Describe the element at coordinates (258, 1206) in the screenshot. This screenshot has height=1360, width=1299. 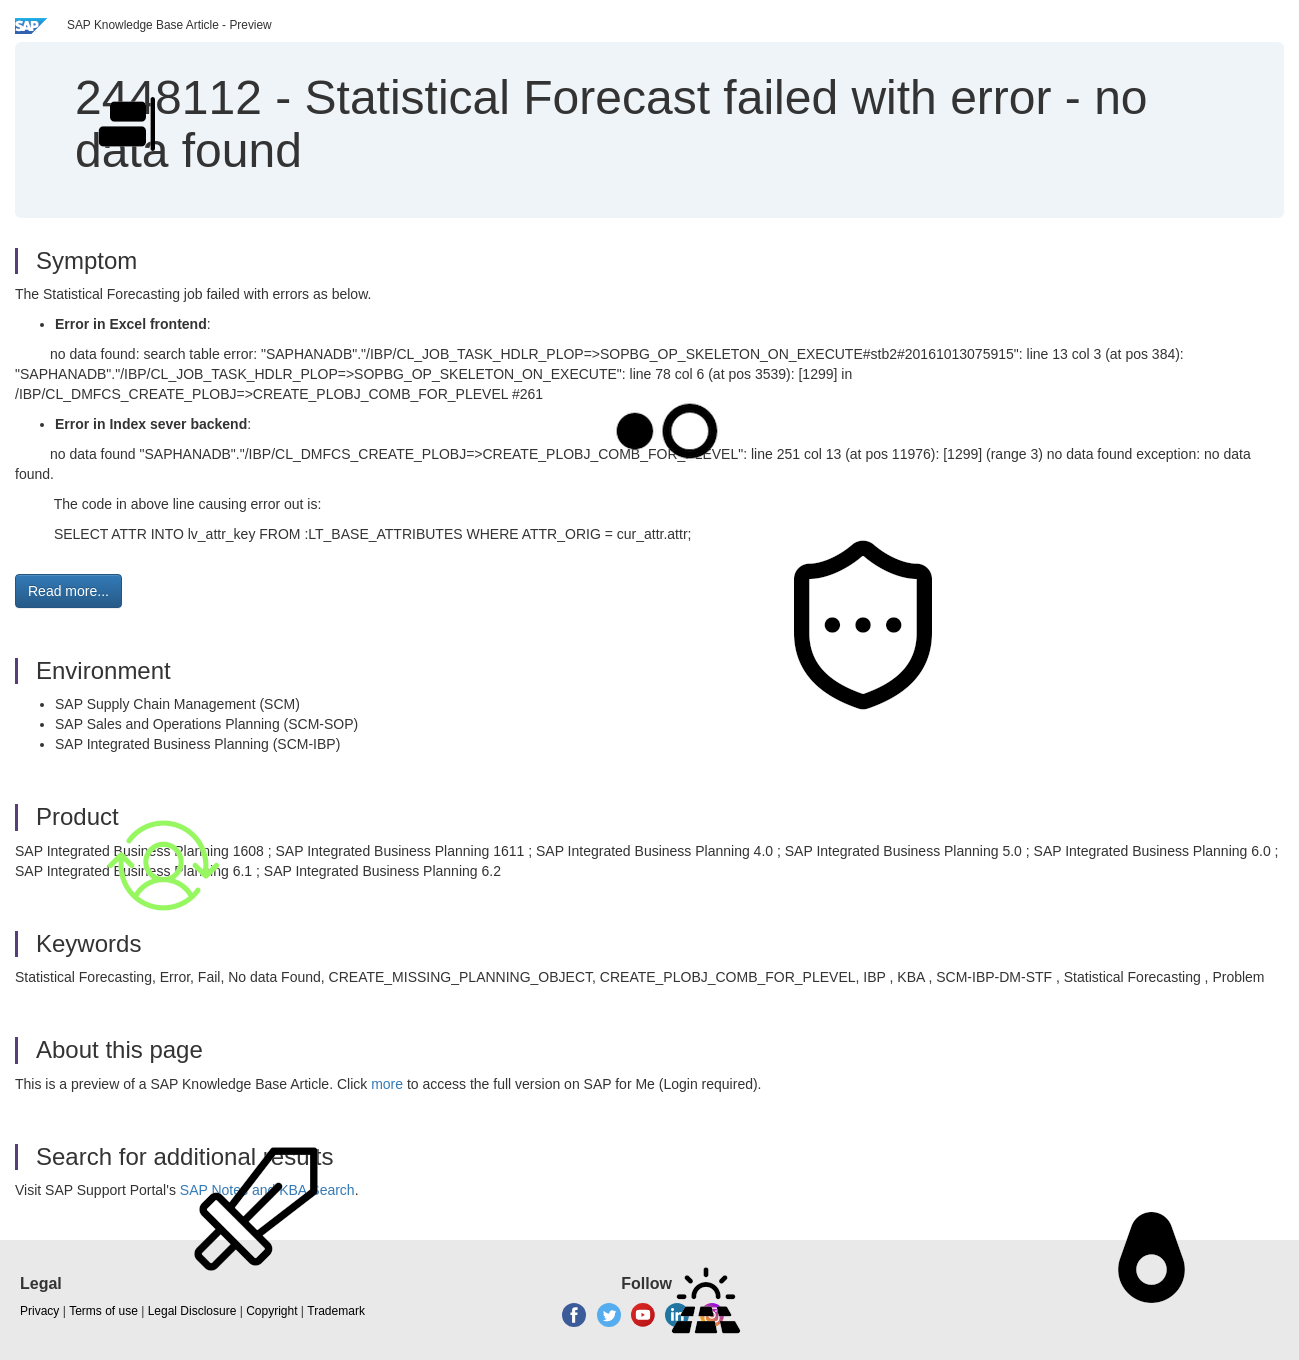
I see `access combat or battle features` at that location.